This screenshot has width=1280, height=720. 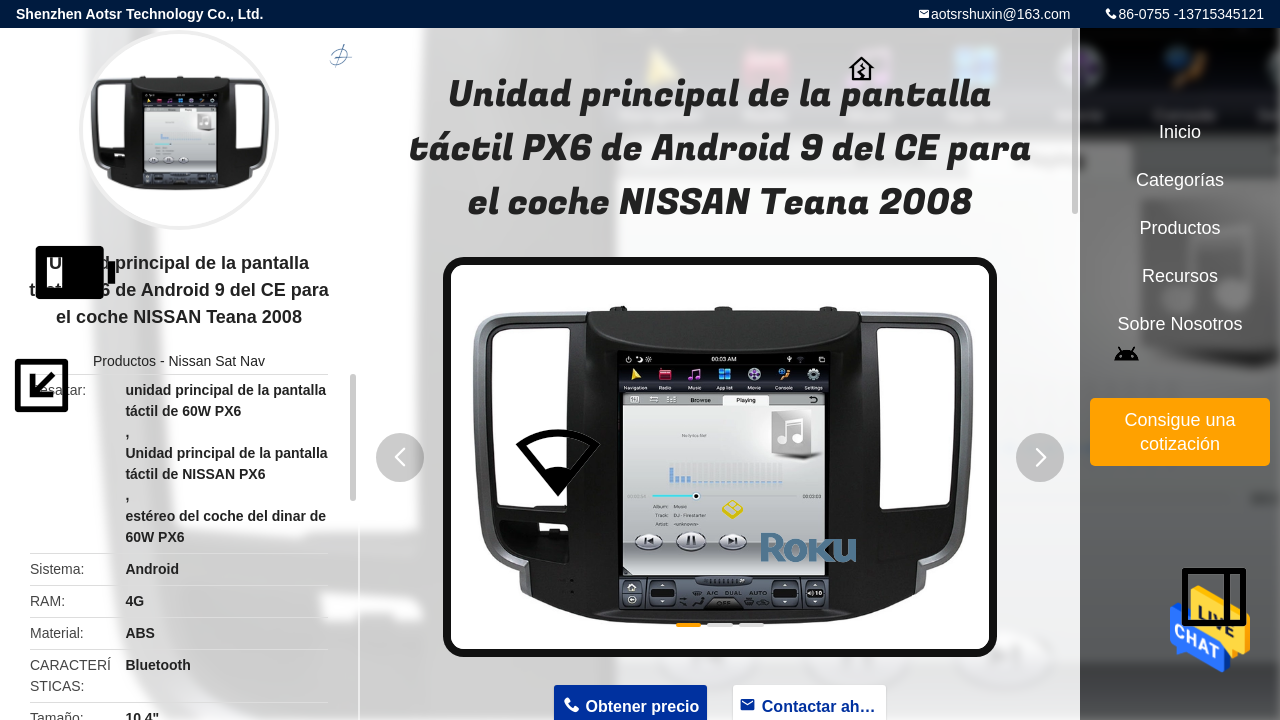 I want to click on open the Roku app, so click(x=808, y=547).